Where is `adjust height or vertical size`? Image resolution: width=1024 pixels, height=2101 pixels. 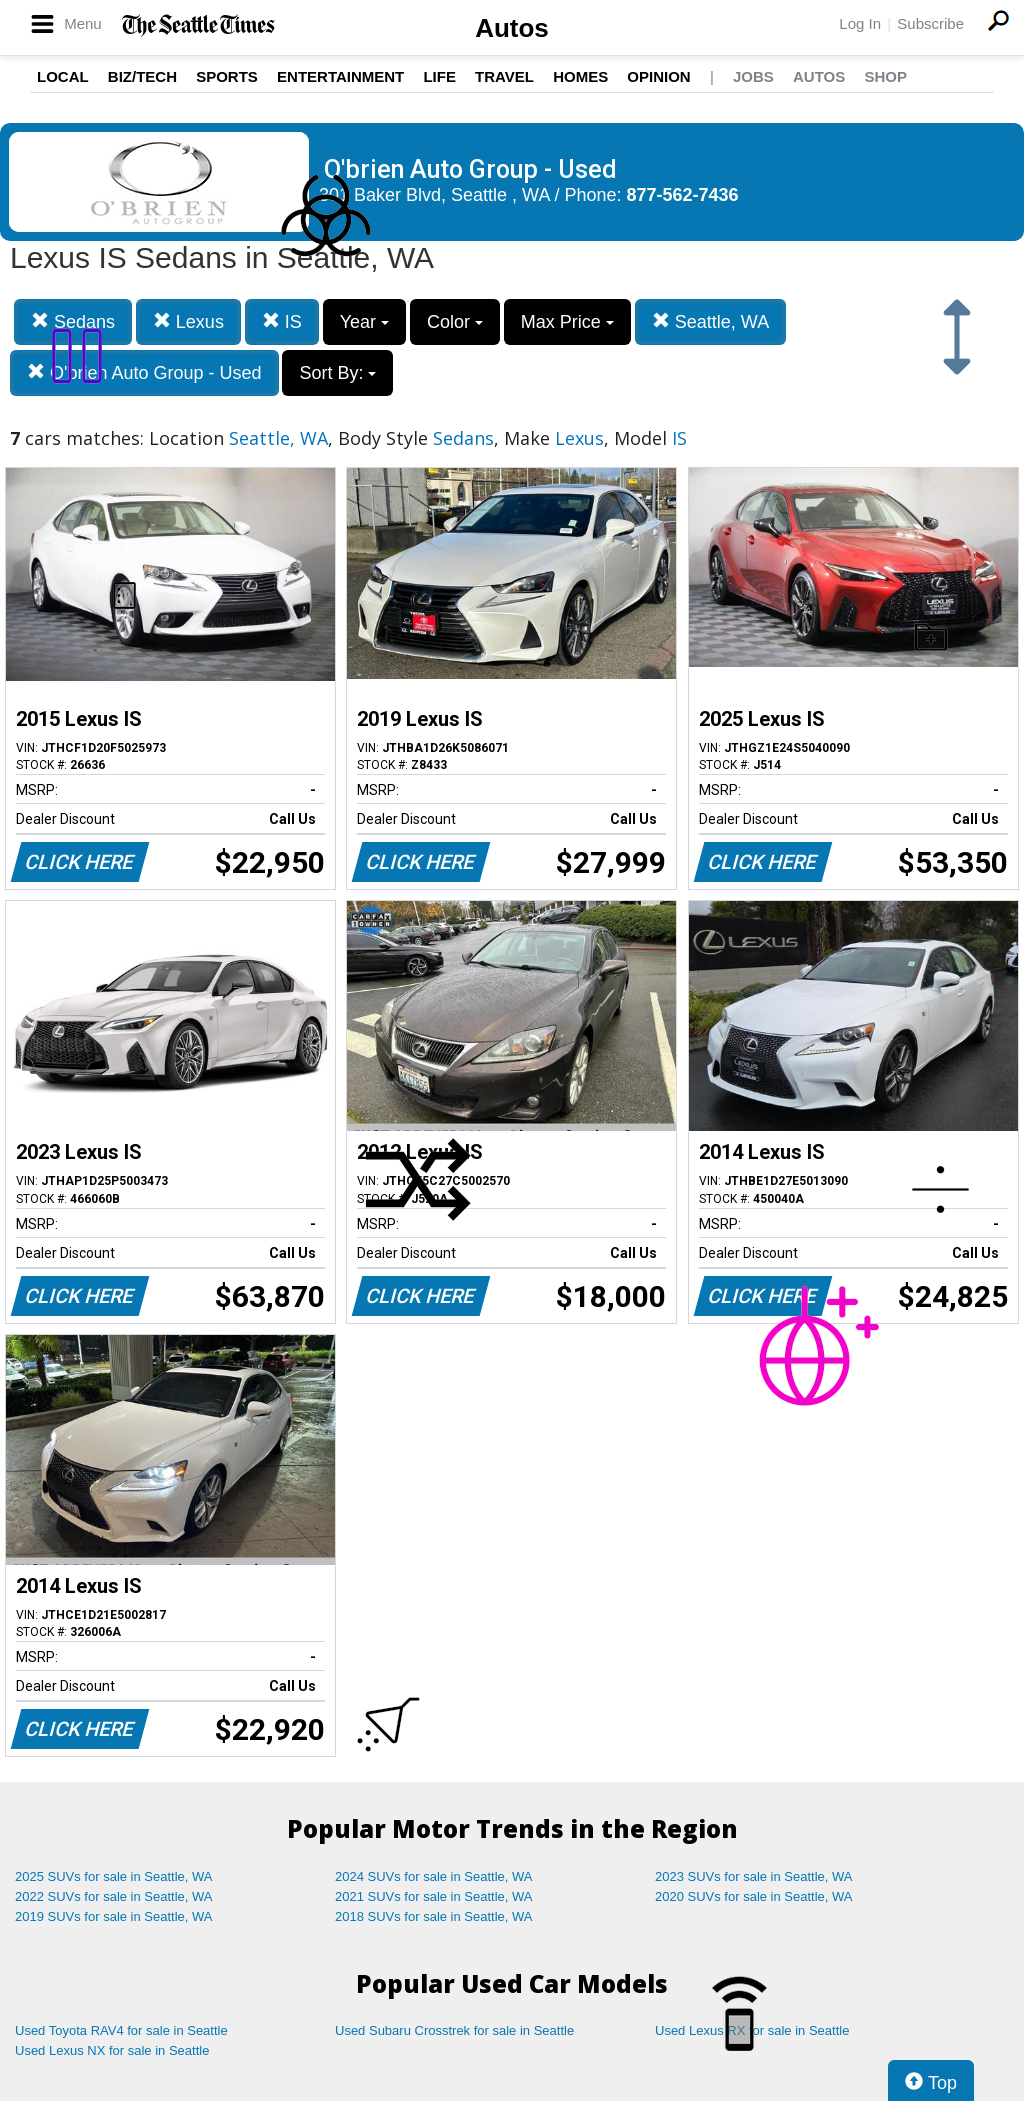
adjust height or vertical size is located at coordinates (957, 337).